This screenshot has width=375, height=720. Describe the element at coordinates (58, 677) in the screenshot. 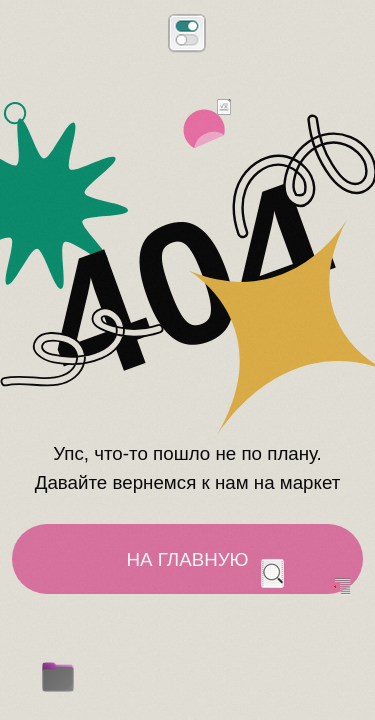

I see `open folder to view contents` at that location.